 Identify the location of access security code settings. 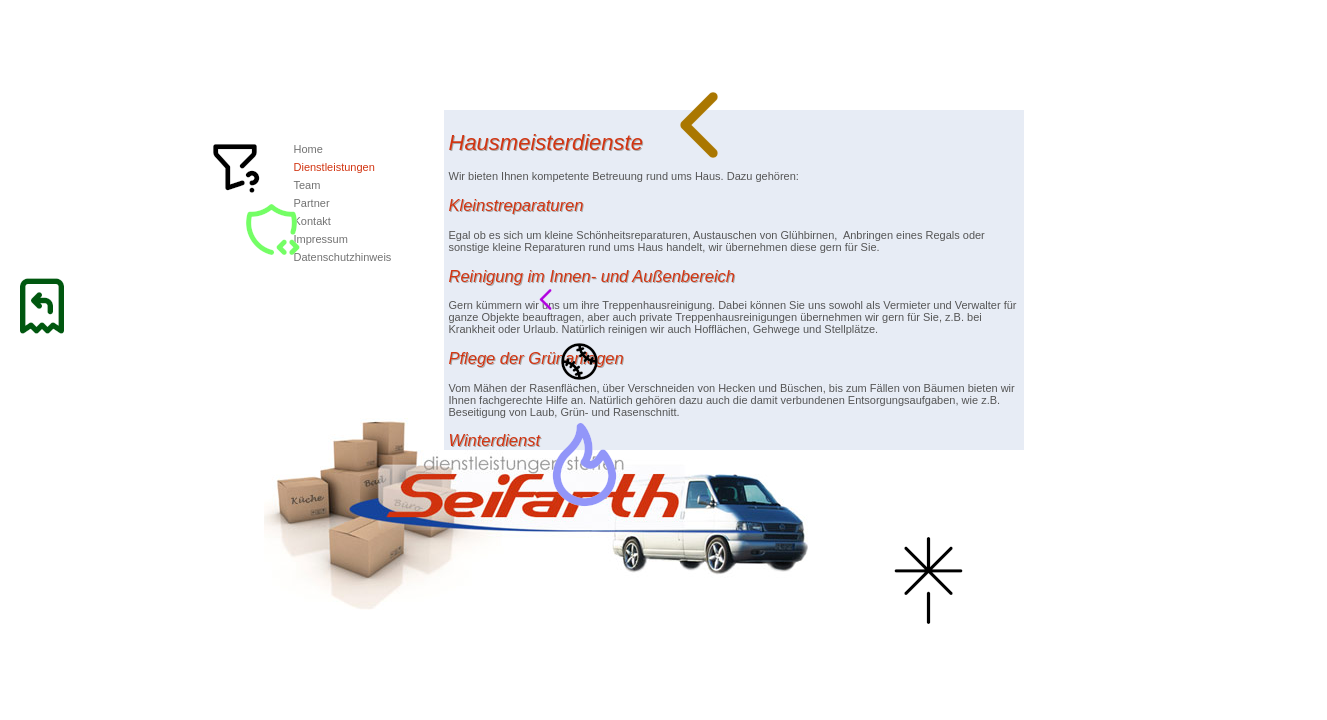
(271, 229).